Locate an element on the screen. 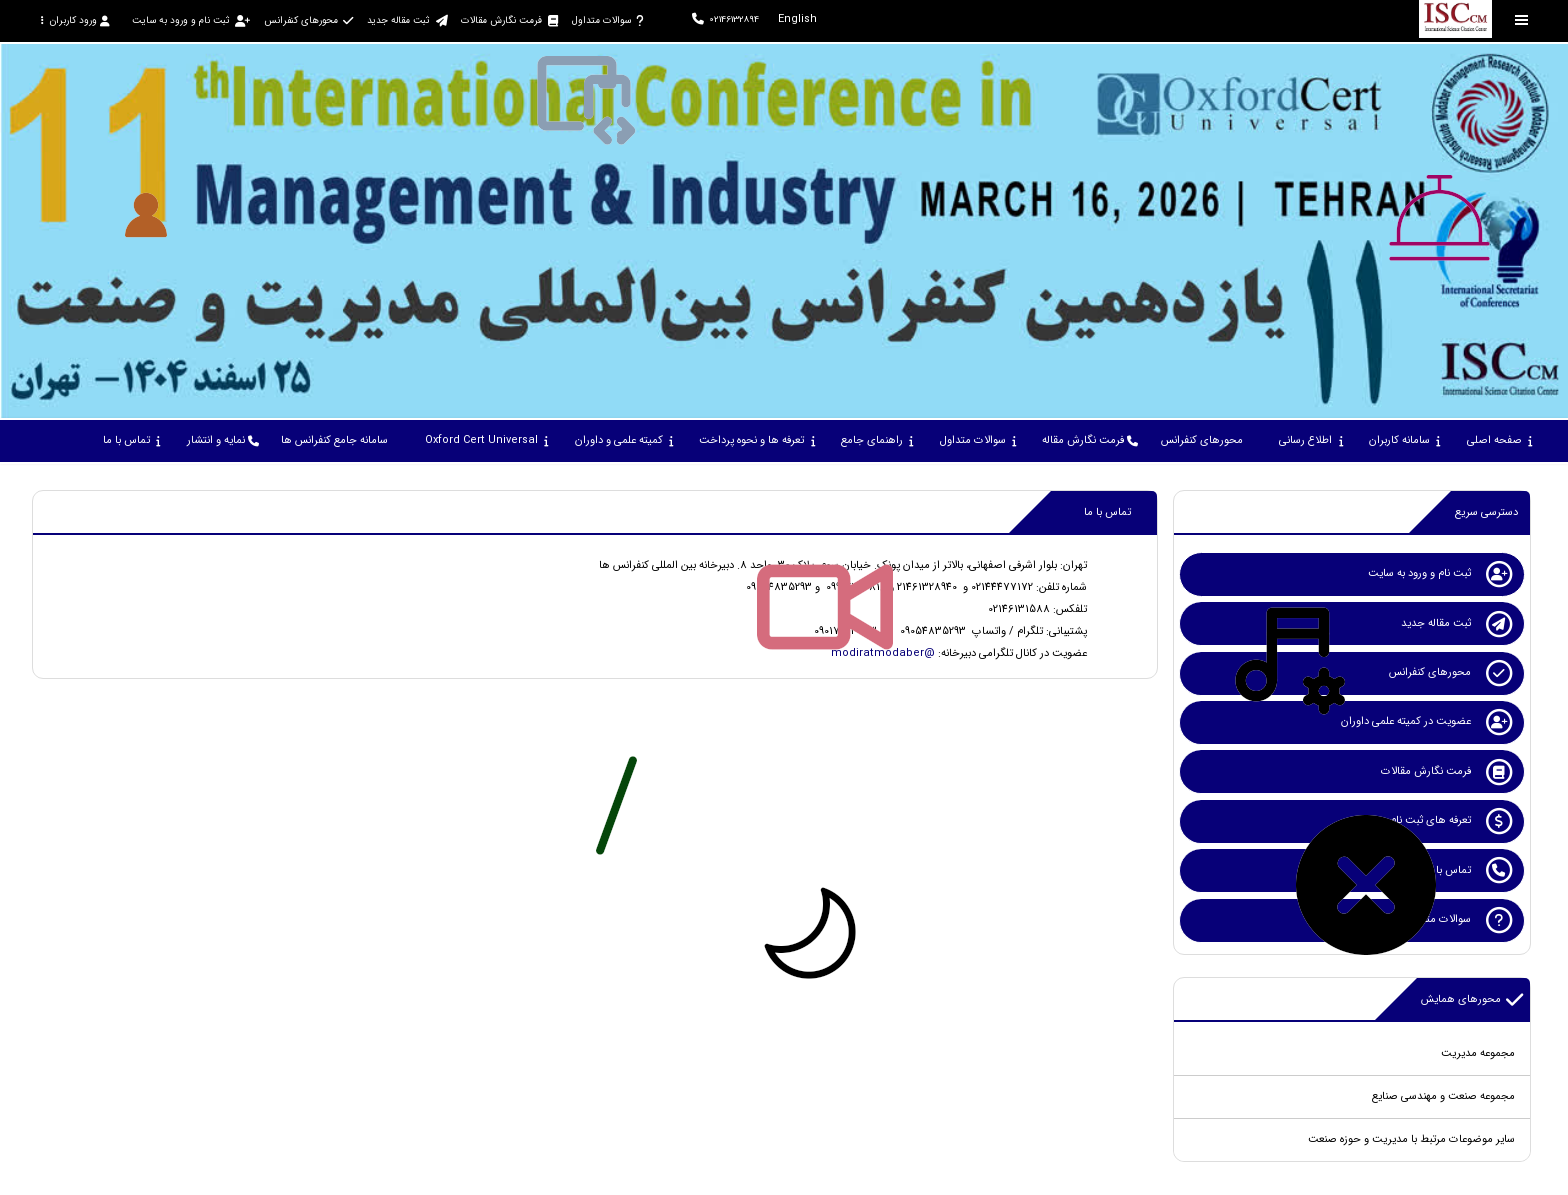 This screenshot has height=1195, width=1568. request service or assistance is located at coordinates (1439, 221).